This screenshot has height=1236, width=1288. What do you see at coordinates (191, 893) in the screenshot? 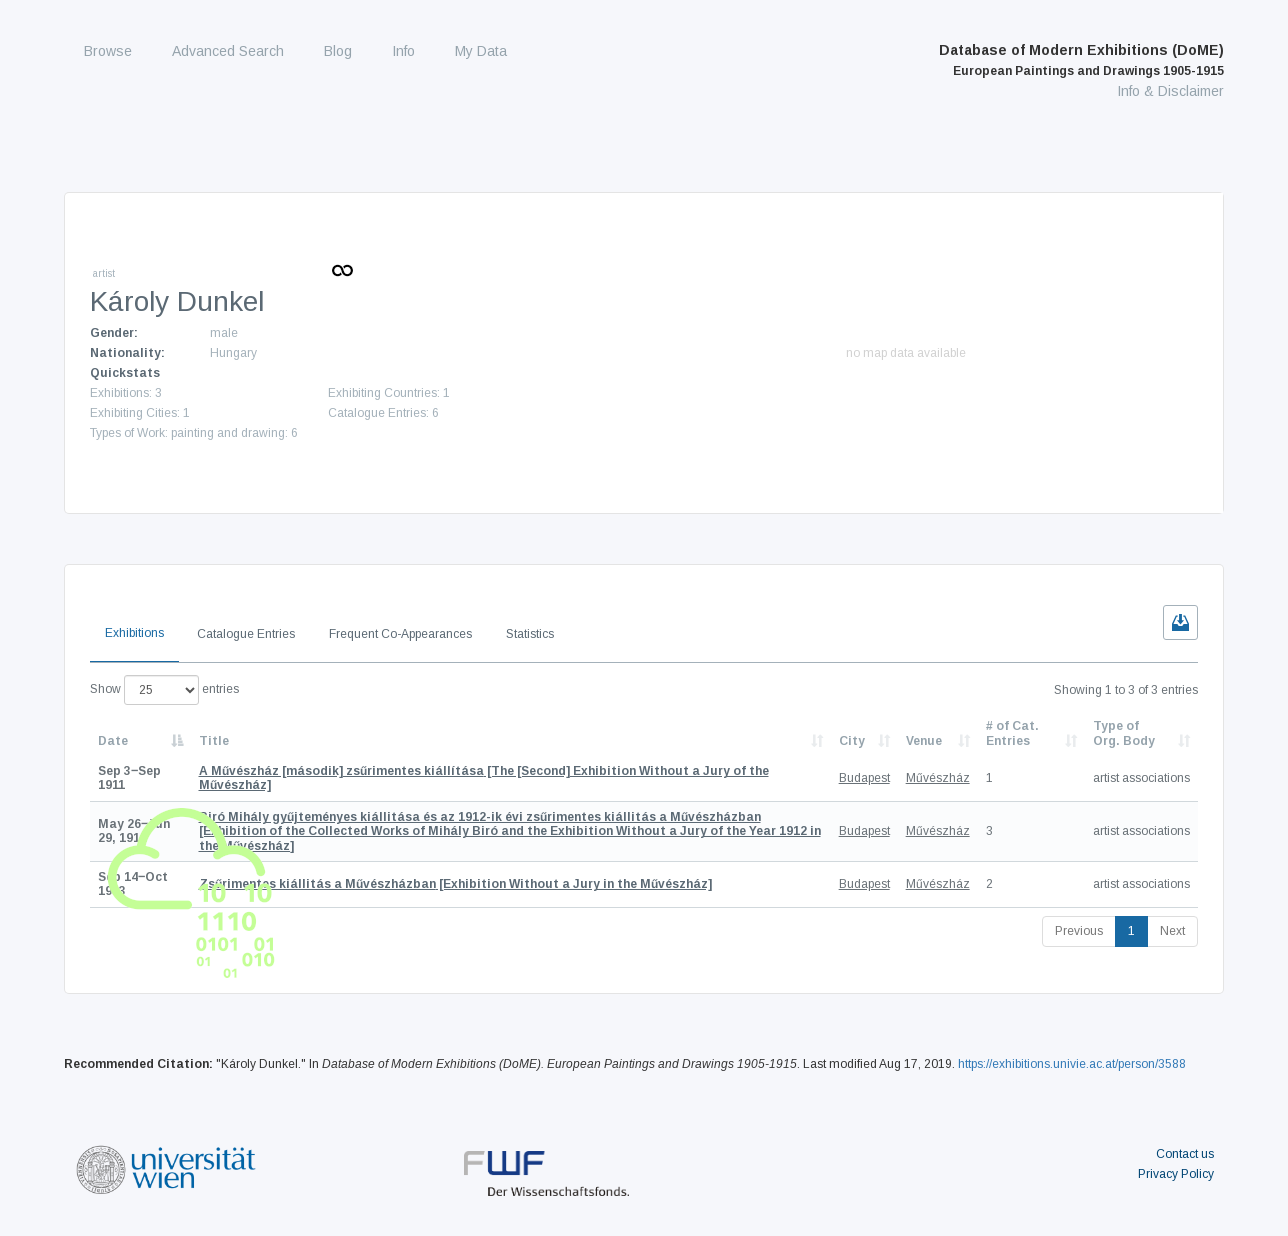
I see `visit tryhackme cybersecurity learning platform` at bounding box center [191, 893].